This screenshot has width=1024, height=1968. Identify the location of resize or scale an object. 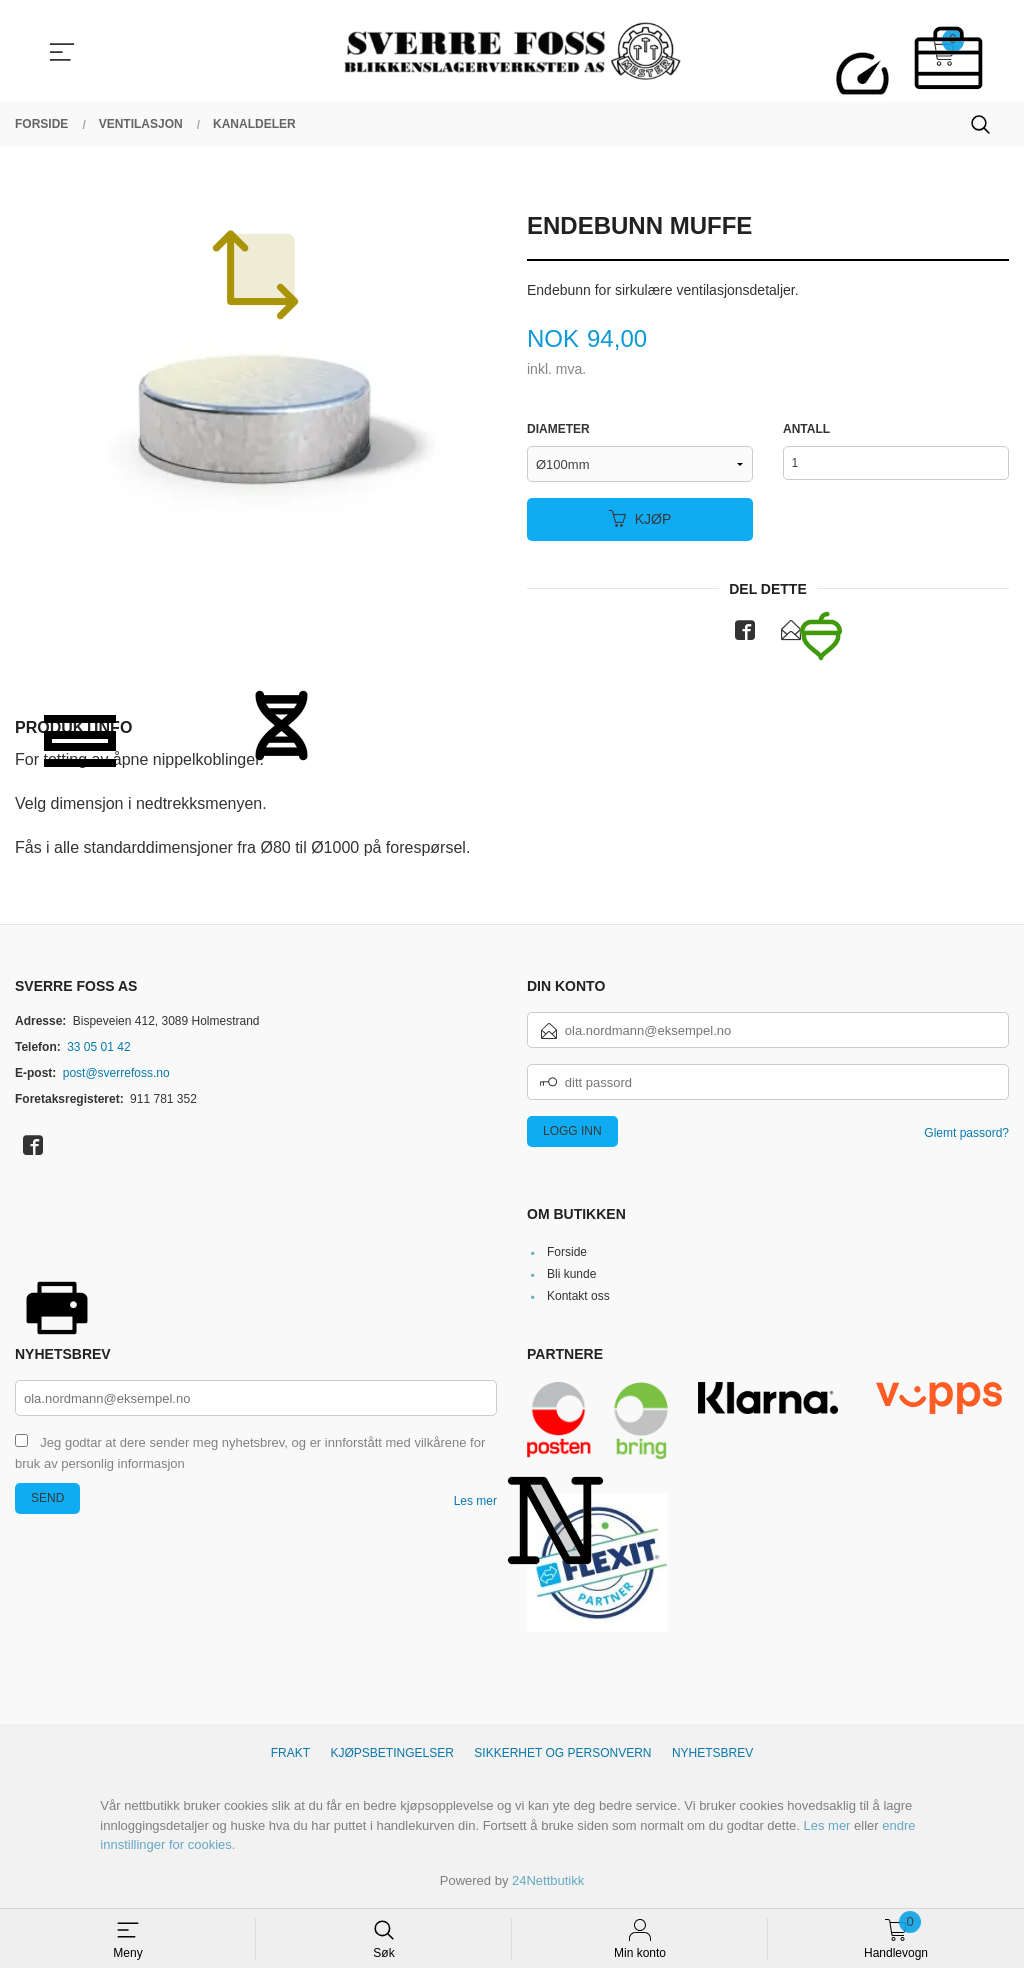
(252, 273).